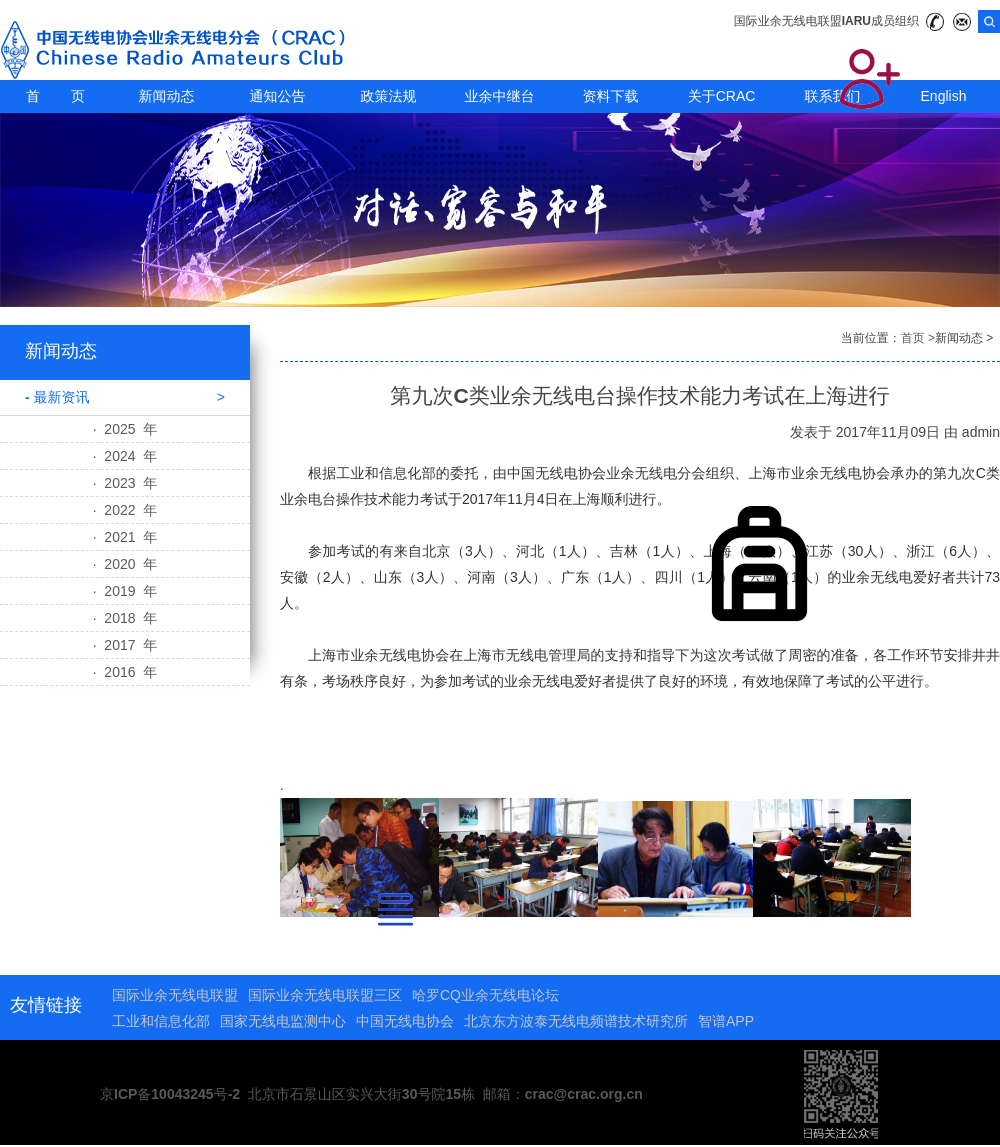 This screenshot has height=1147, width=1000. I want to click on access your inventory or stored items, so click(759, 565).